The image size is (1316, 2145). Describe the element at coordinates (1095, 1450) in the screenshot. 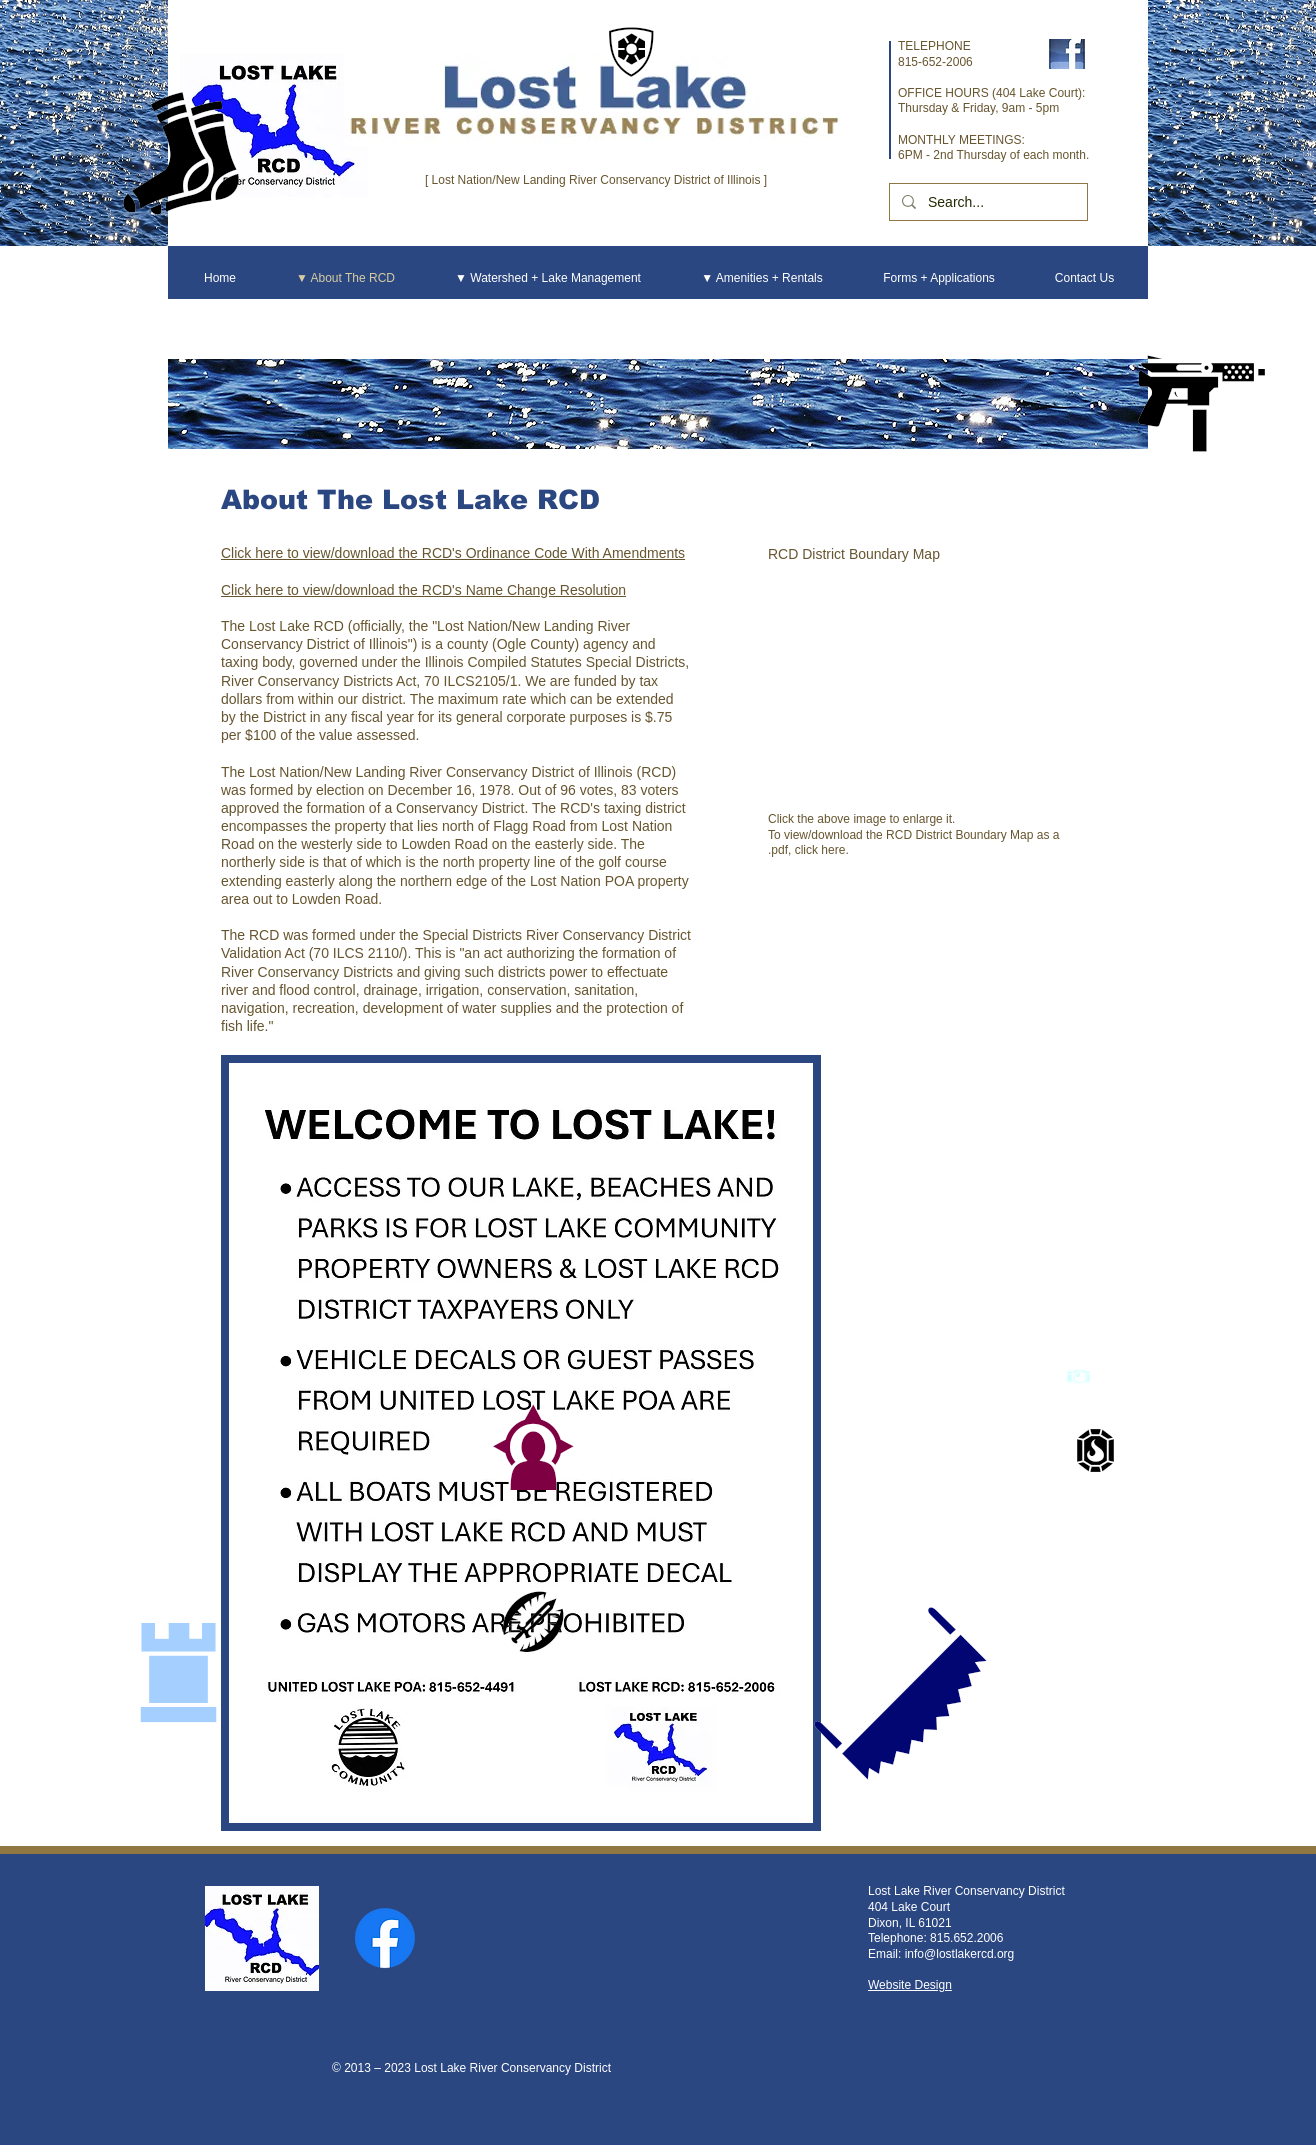

I see `equip or activate a fire-element gem` at that location.